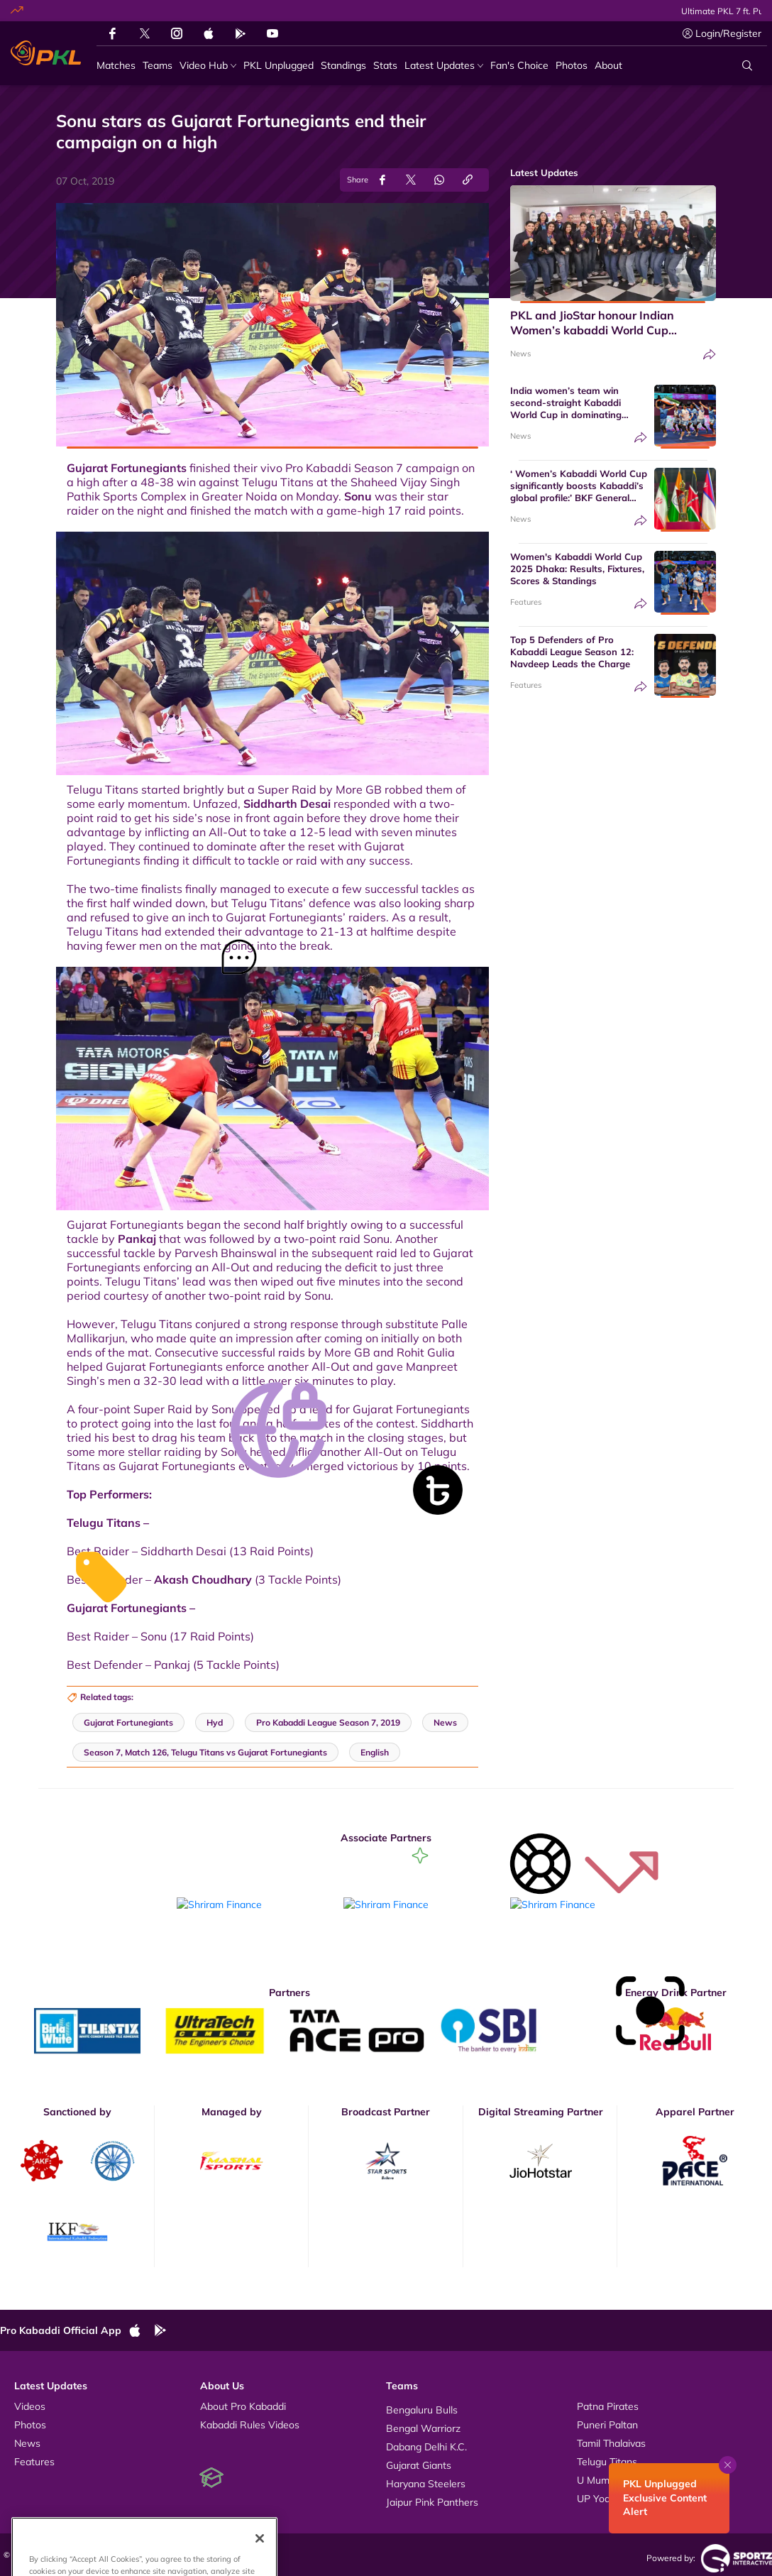  Describe the element at coordinates (622, 1870) in the screenshot. I see `reply to a message or forward content` at that location.